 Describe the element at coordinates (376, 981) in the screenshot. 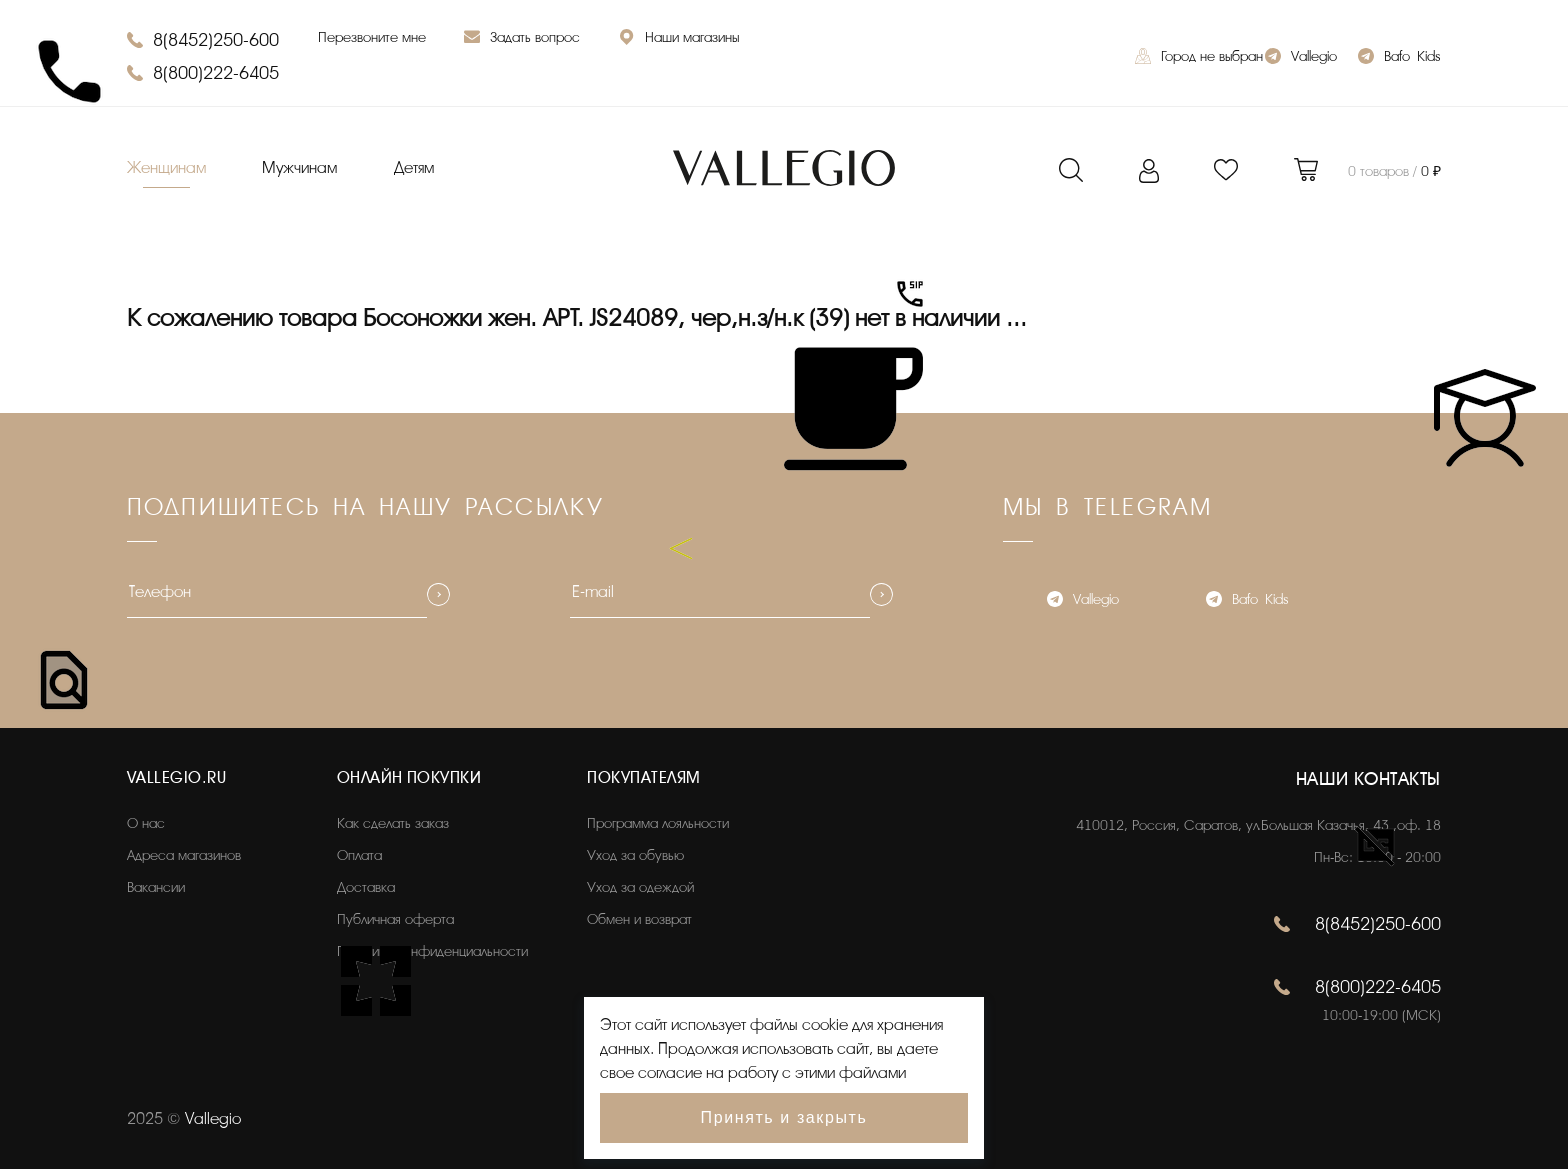

I see `view pages or documents` at that location.